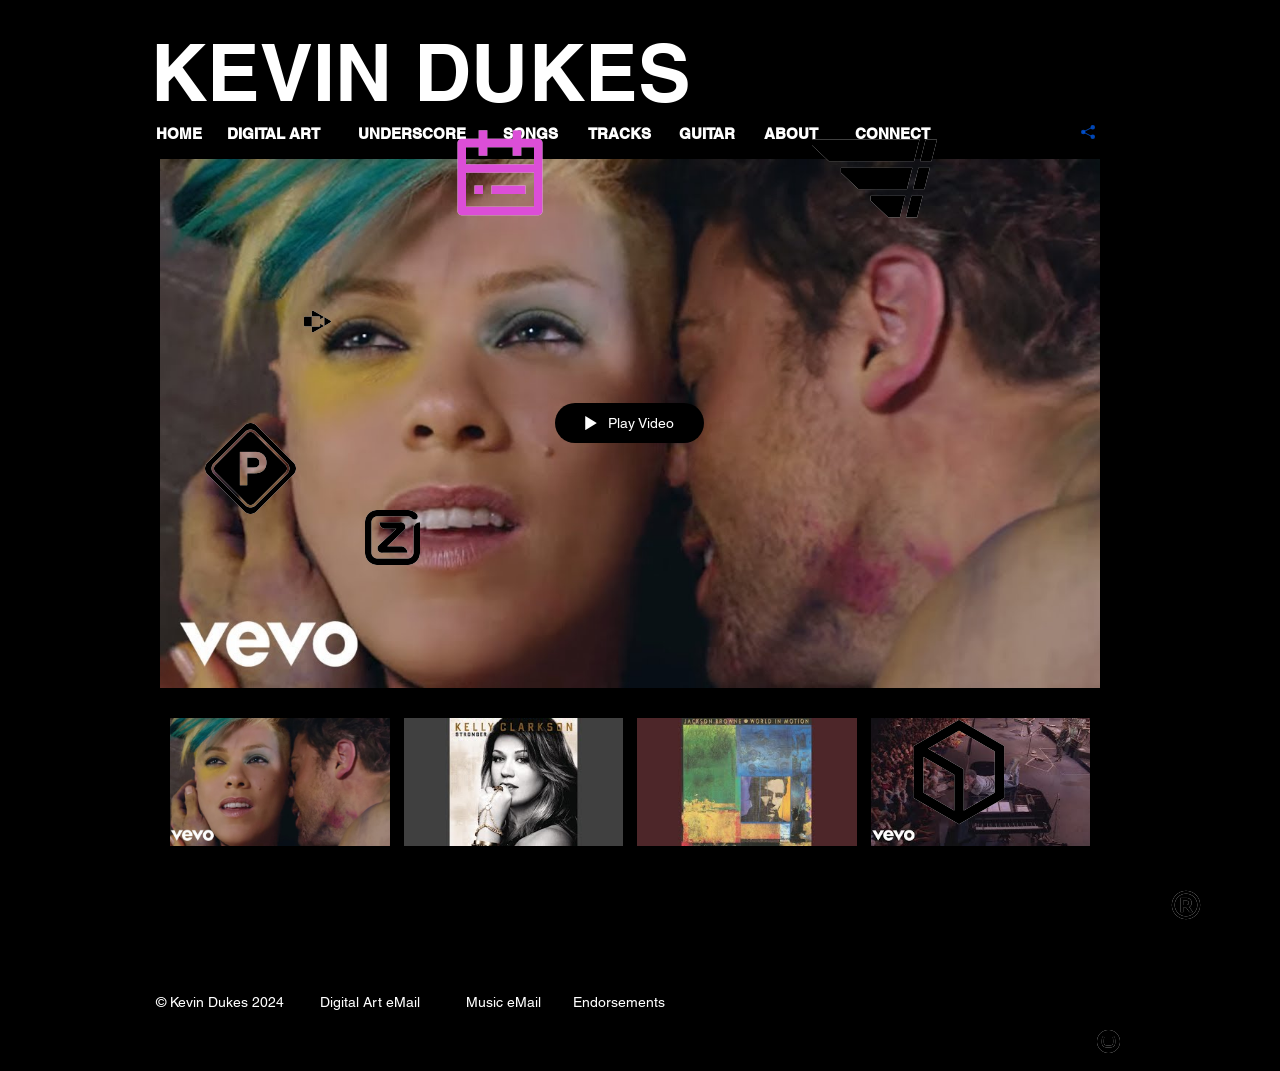  I want to click on view calendar tasks and to-dos, so click(500, 177).